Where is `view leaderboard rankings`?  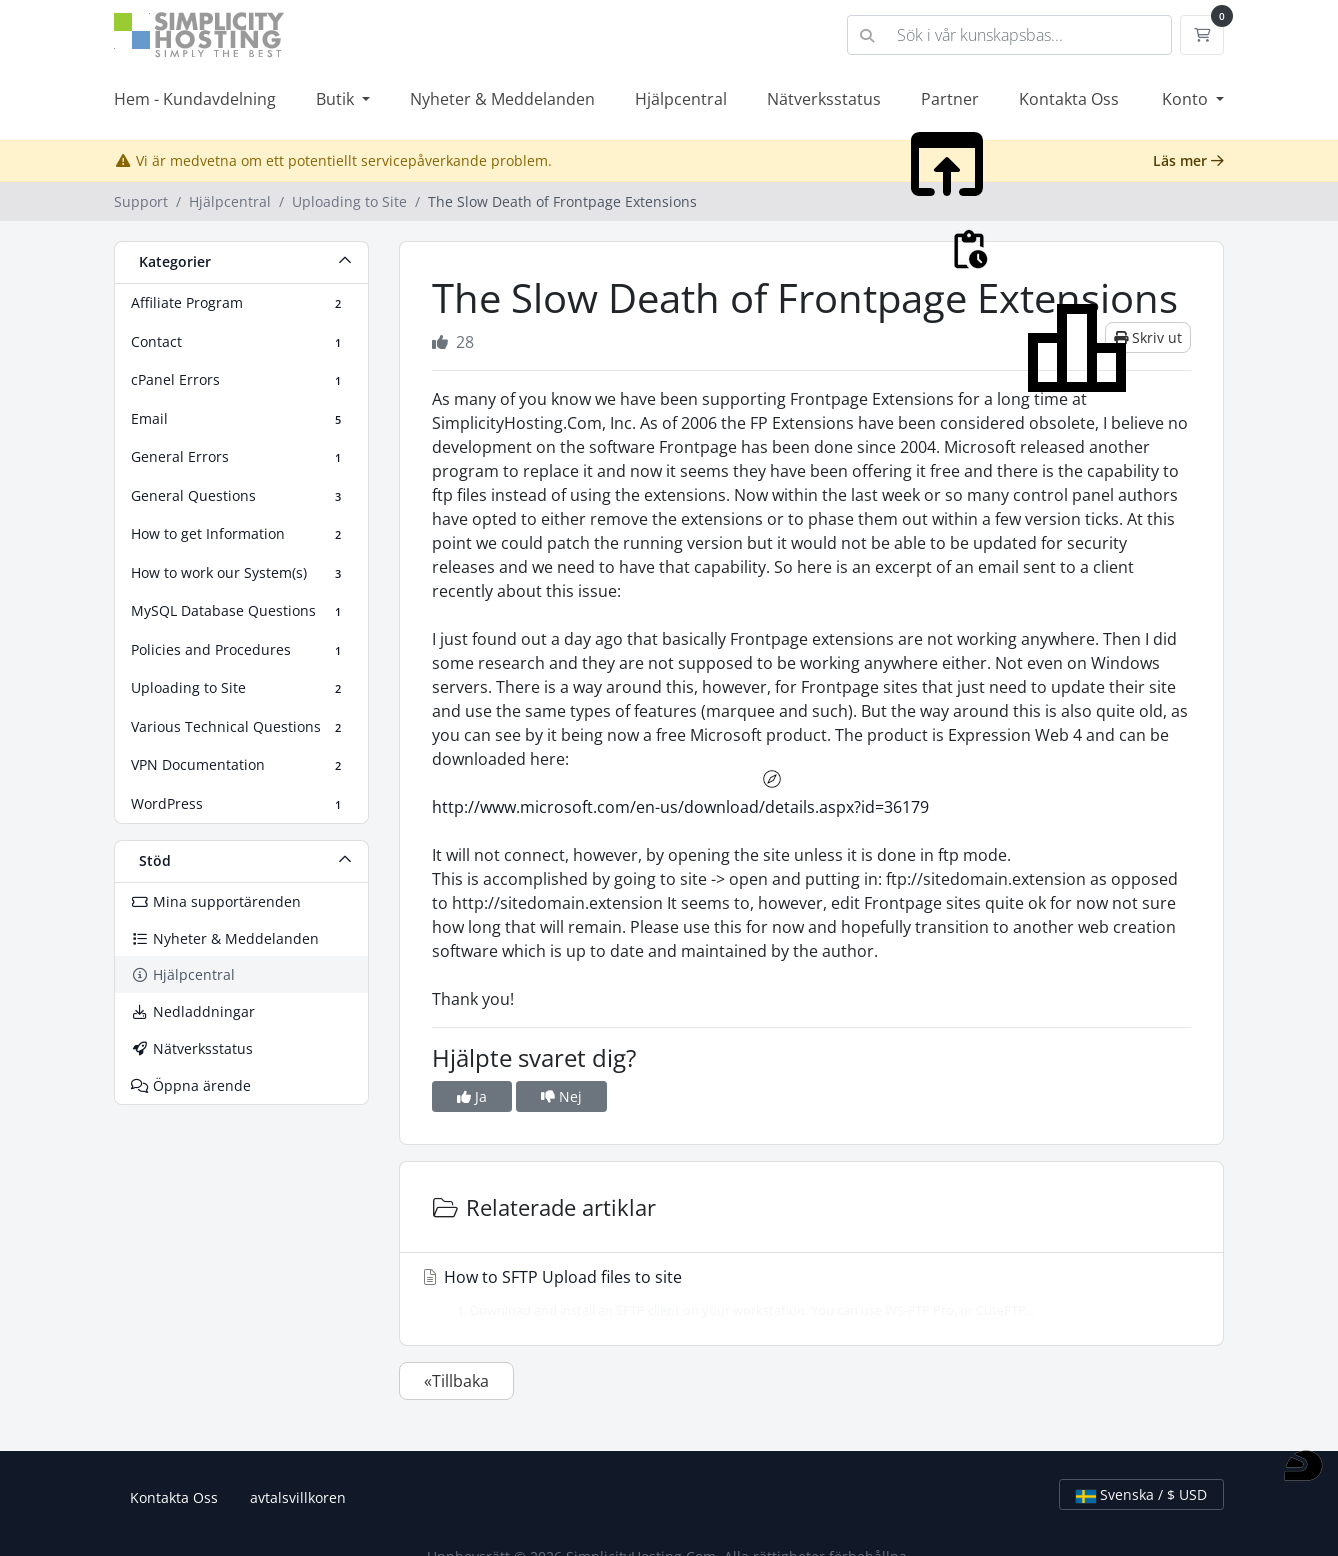 view leaderboard rankings is located at coordinates (1077, 348).